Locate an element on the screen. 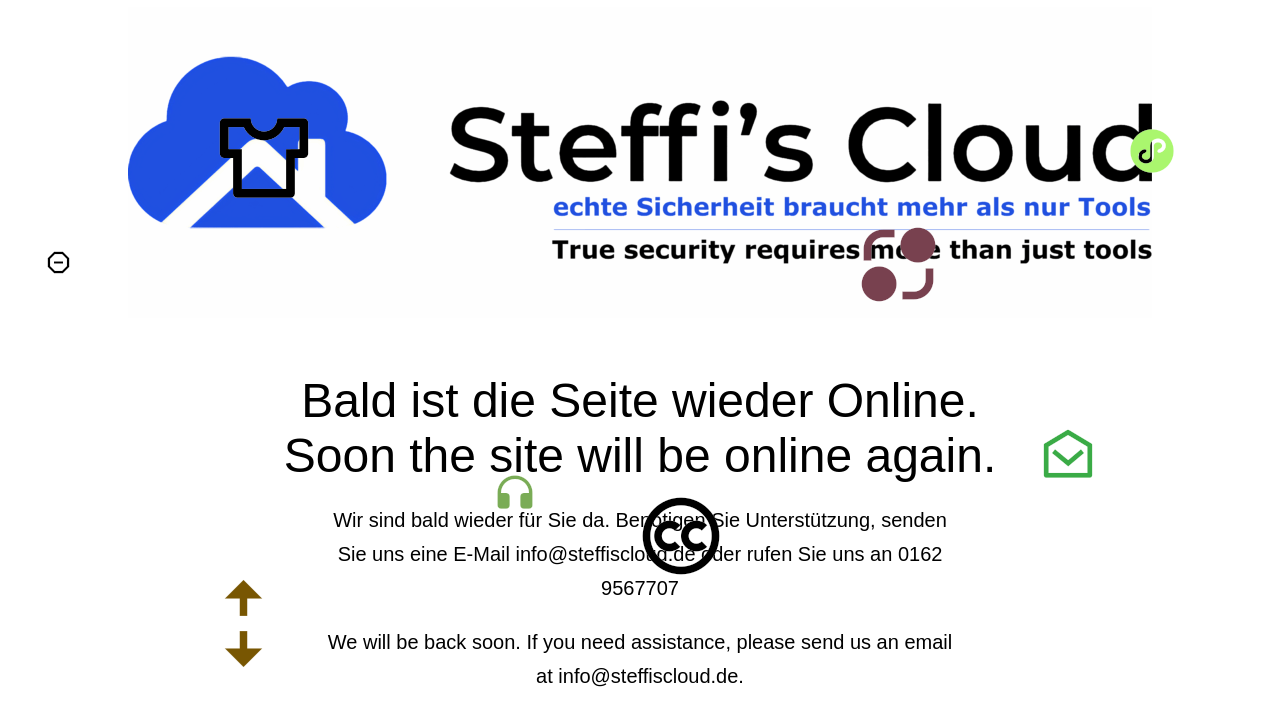 This screenshot has width=1280, height=720. access audio or music playback is located at coordinates (515, 493).